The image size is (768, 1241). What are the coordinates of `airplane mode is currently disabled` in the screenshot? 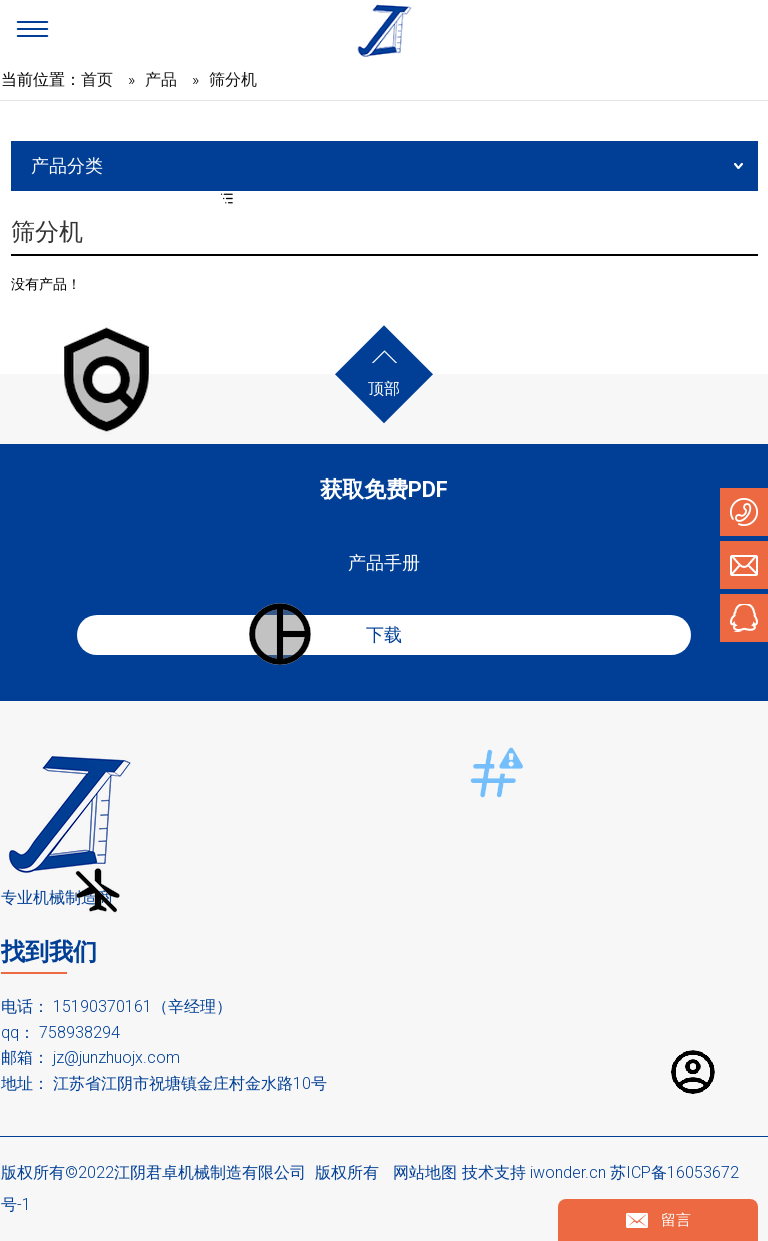 It's located at (98, 890).